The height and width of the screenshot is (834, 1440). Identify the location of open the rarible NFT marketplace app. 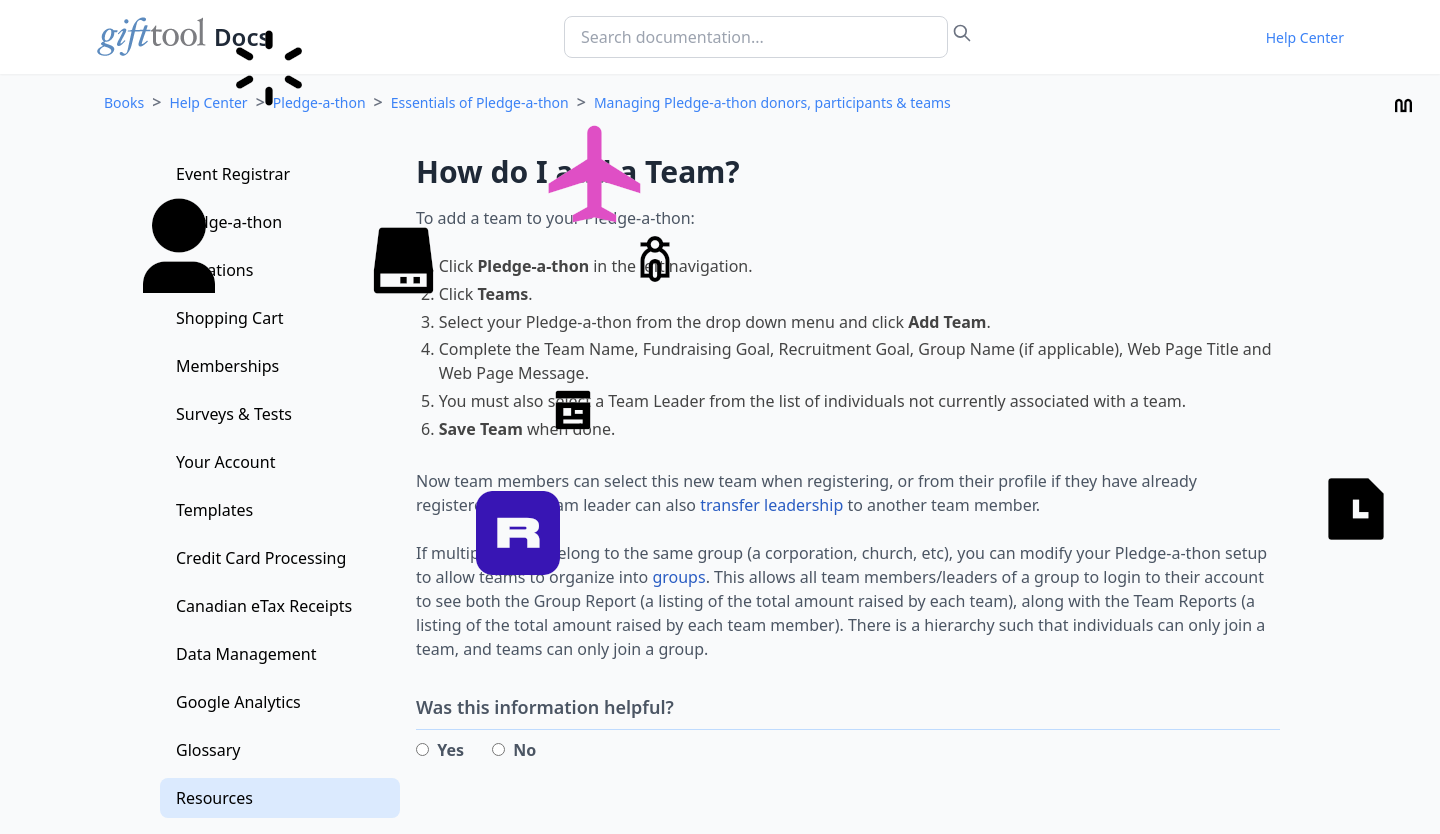
(518, 533).